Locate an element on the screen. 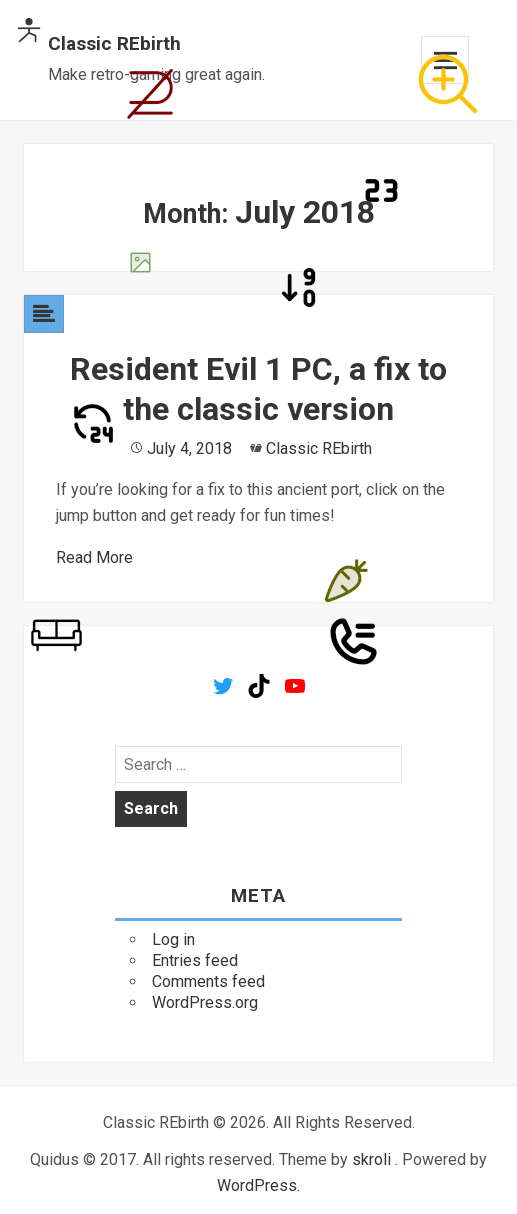 This screenshot has height=1214, width=517. view contact list or phone directory is located at coordinates (354, 640).